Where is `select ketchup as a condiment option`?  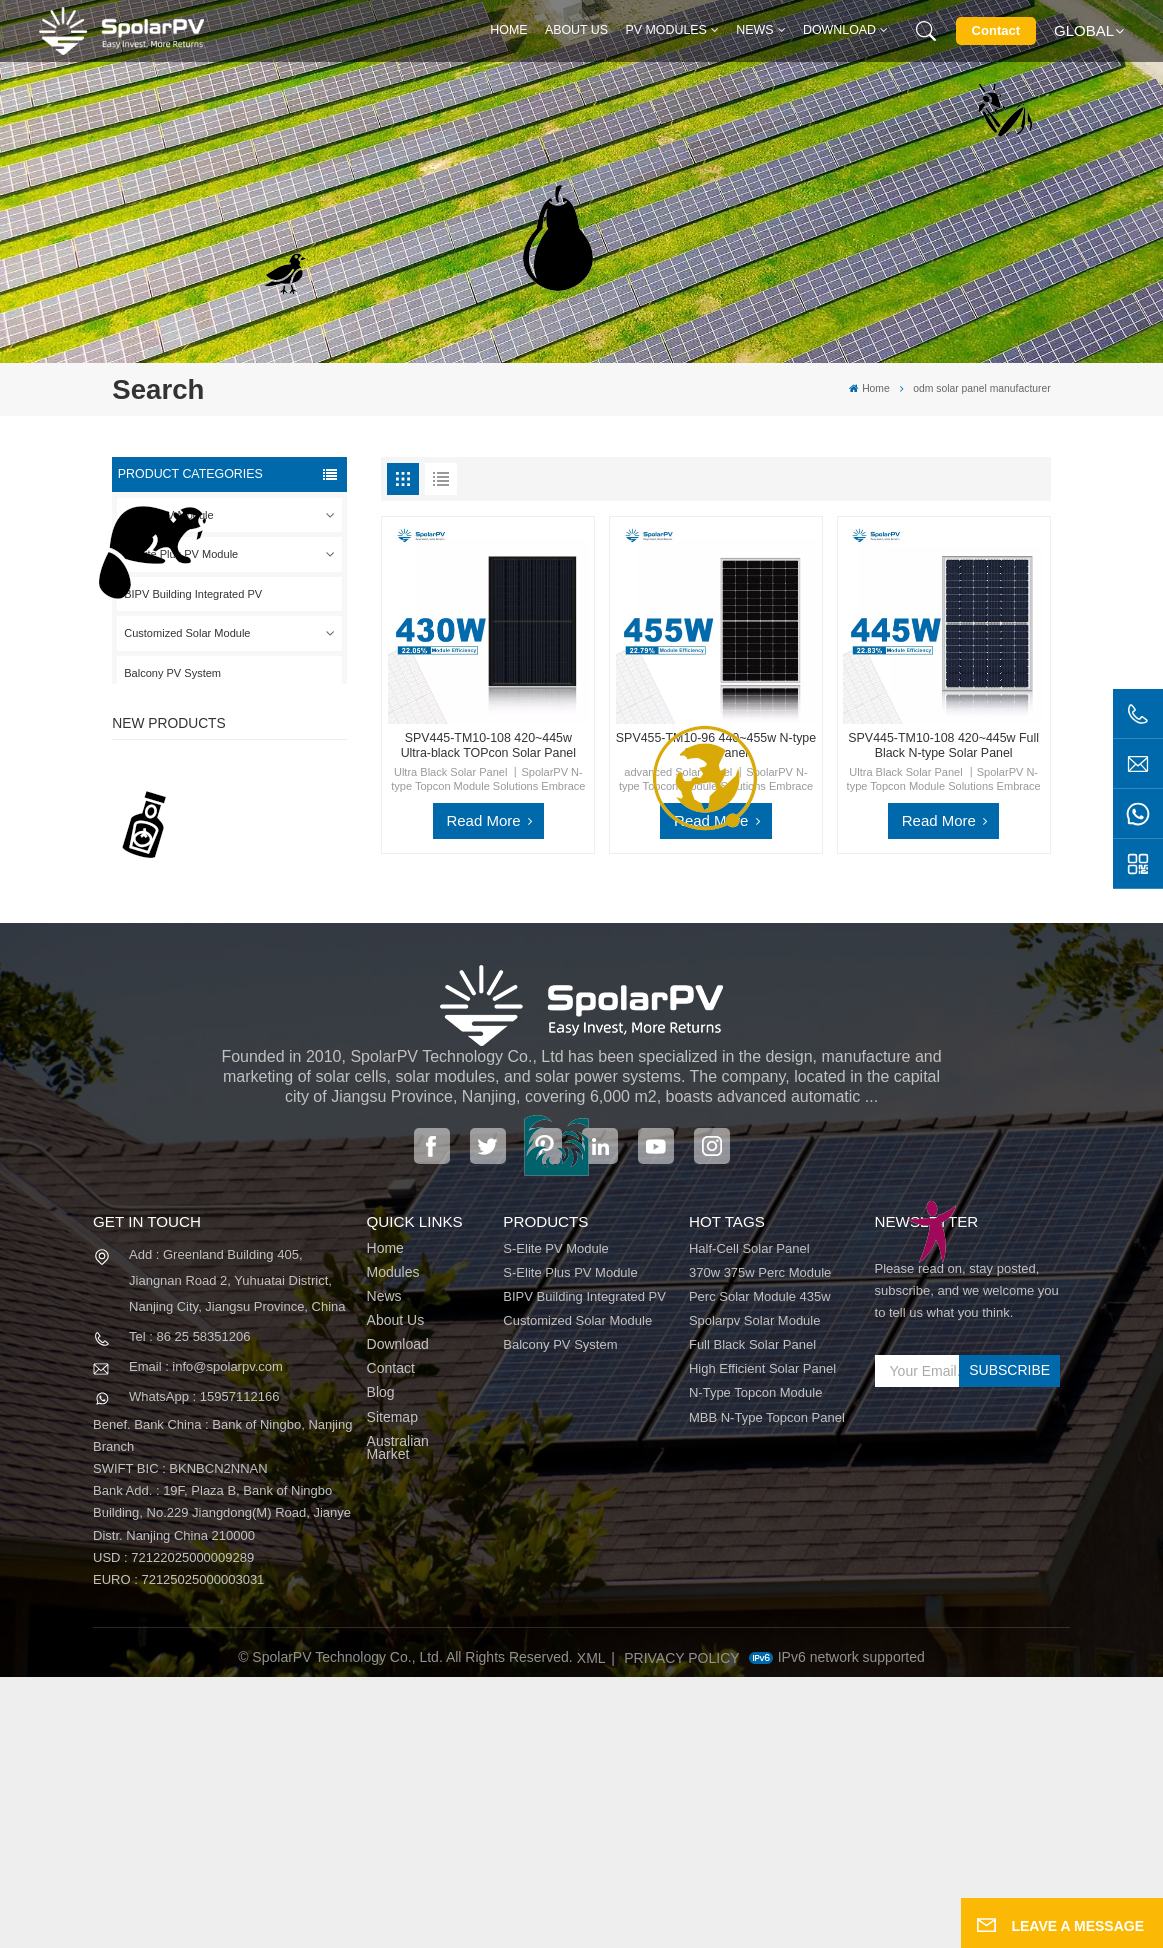 select ketchup as a condiment option is located at coordinates (144, 824).